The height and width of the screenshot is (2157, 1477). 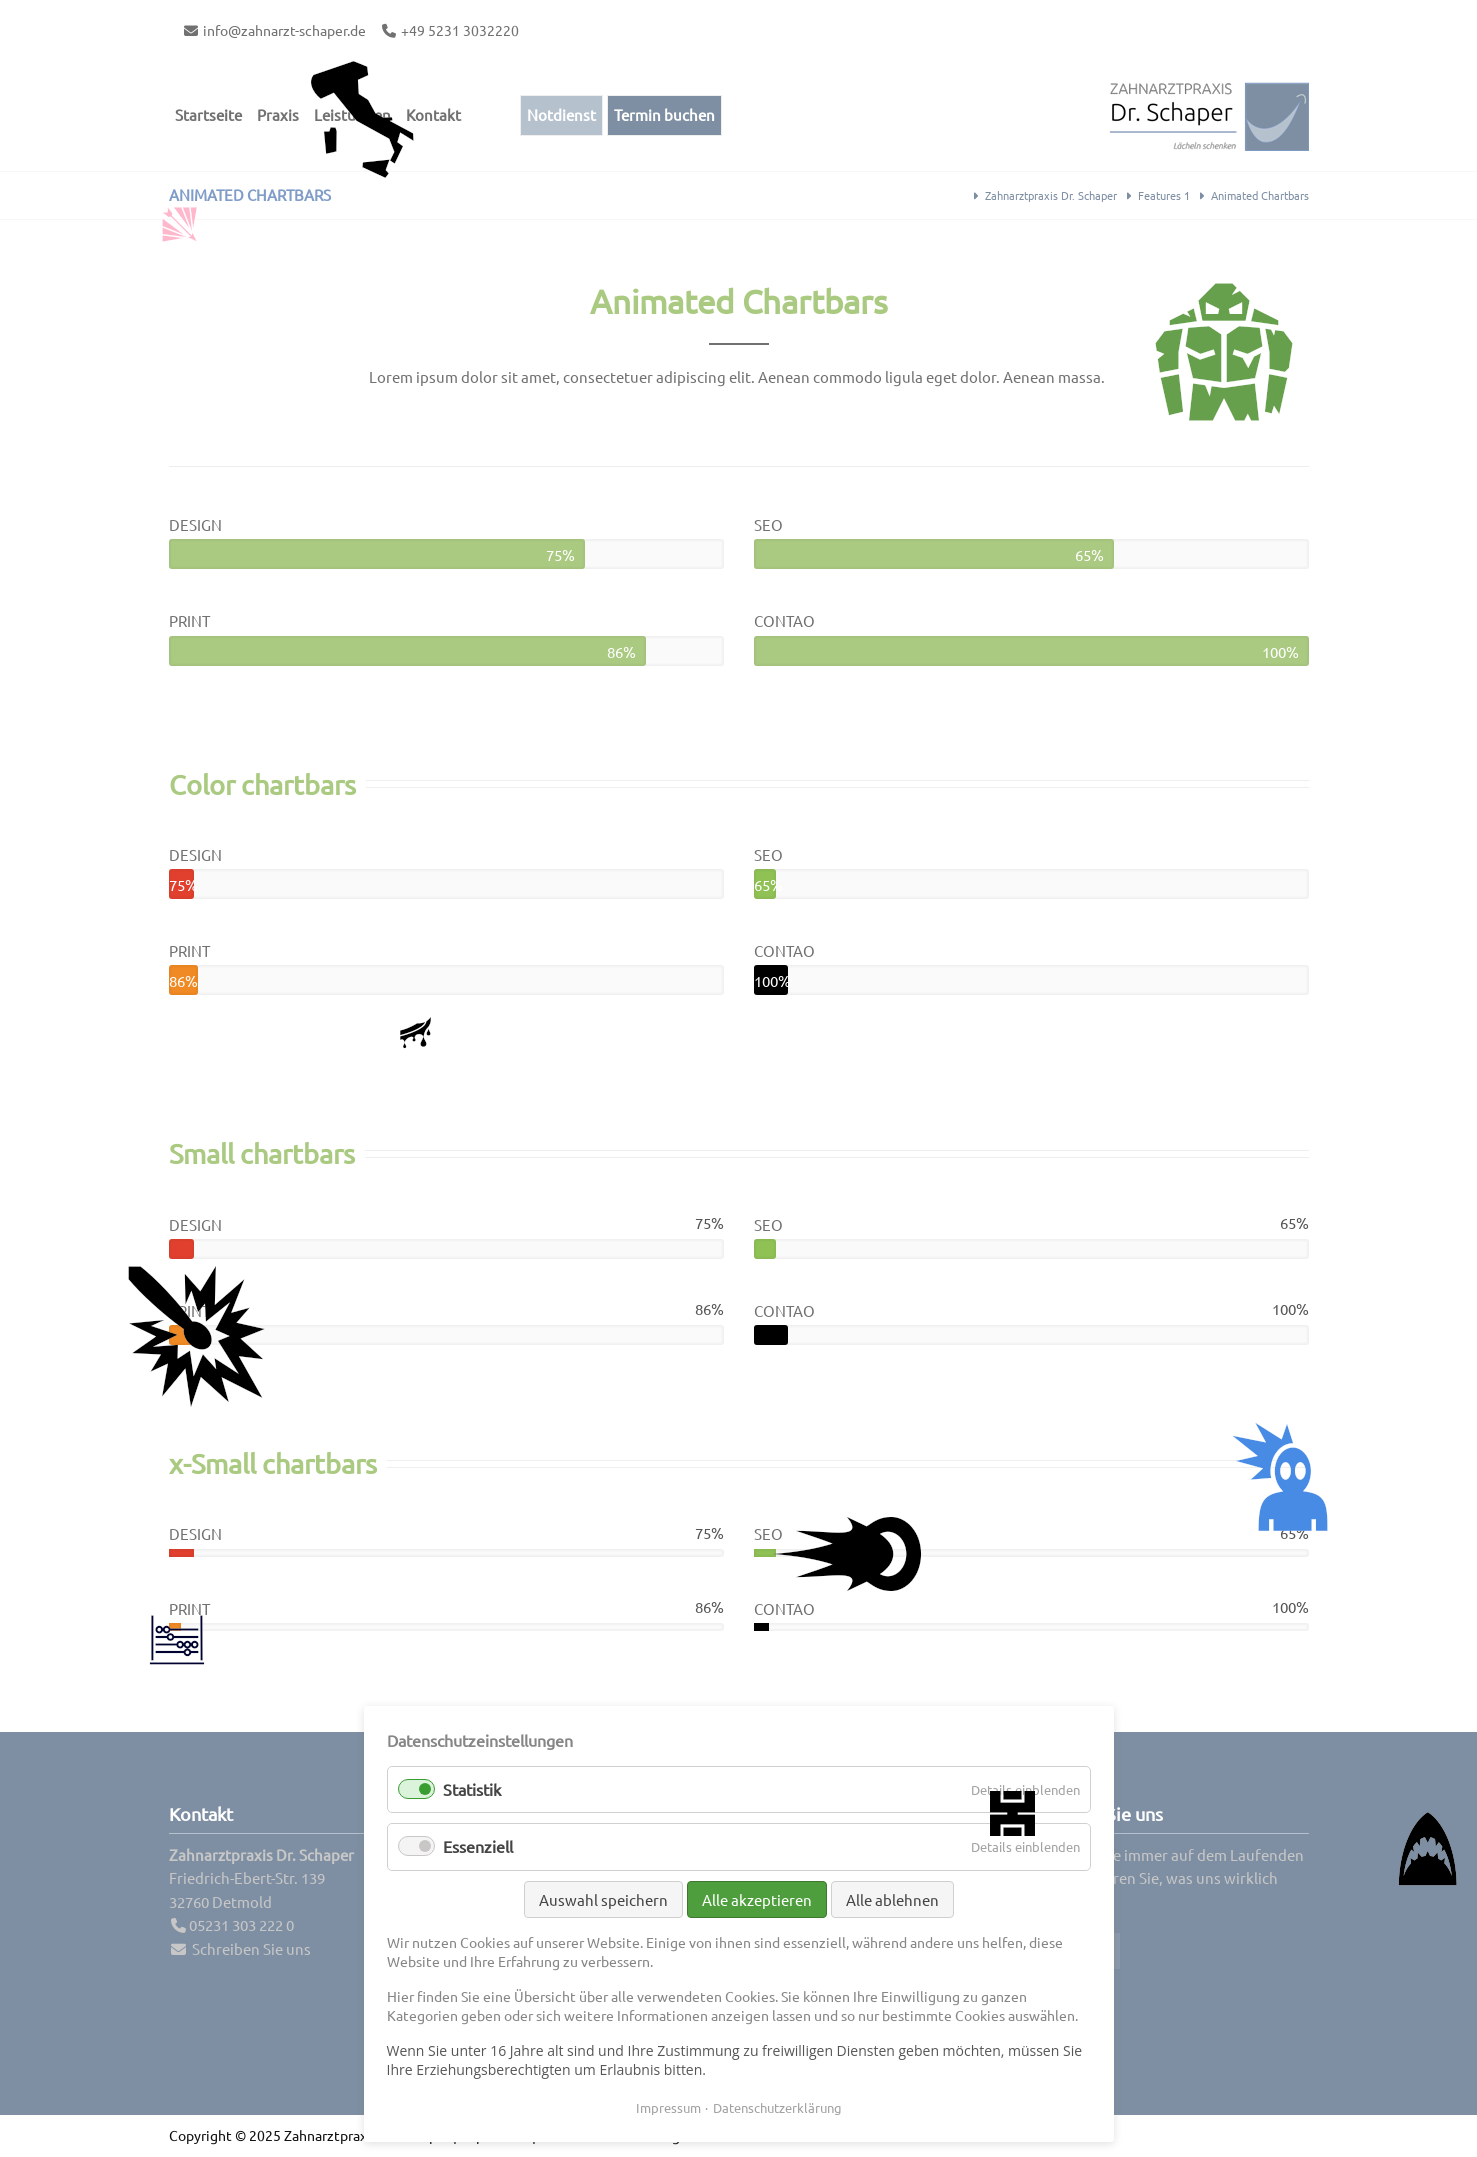 What do you see at coordinates (177, 1637) in the screenshot?
I see `open calculator or counting tool` at bounding box center [177, 1637].